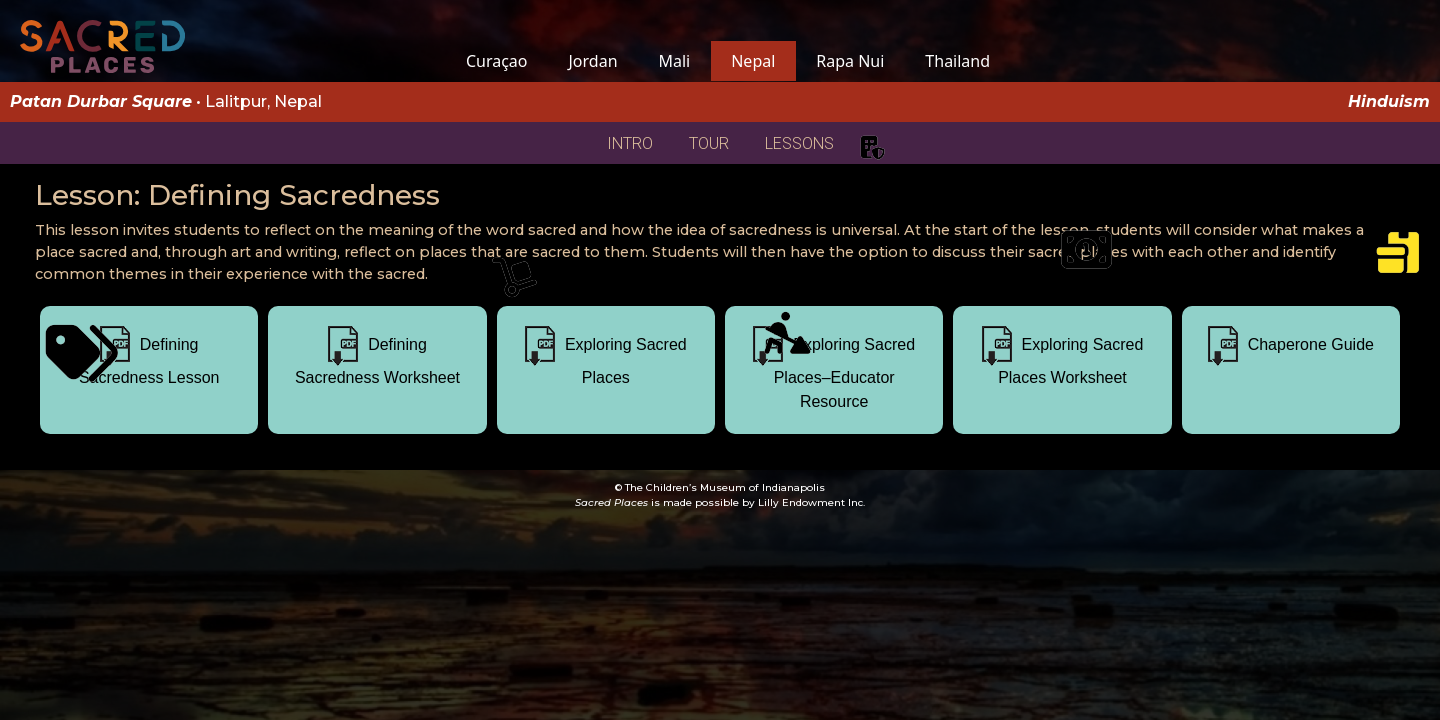 The image size is (1440, 720). Describe the element at coordinates (514, 277) in the screenshot. I see `shipping or delivery in progress` at that location.